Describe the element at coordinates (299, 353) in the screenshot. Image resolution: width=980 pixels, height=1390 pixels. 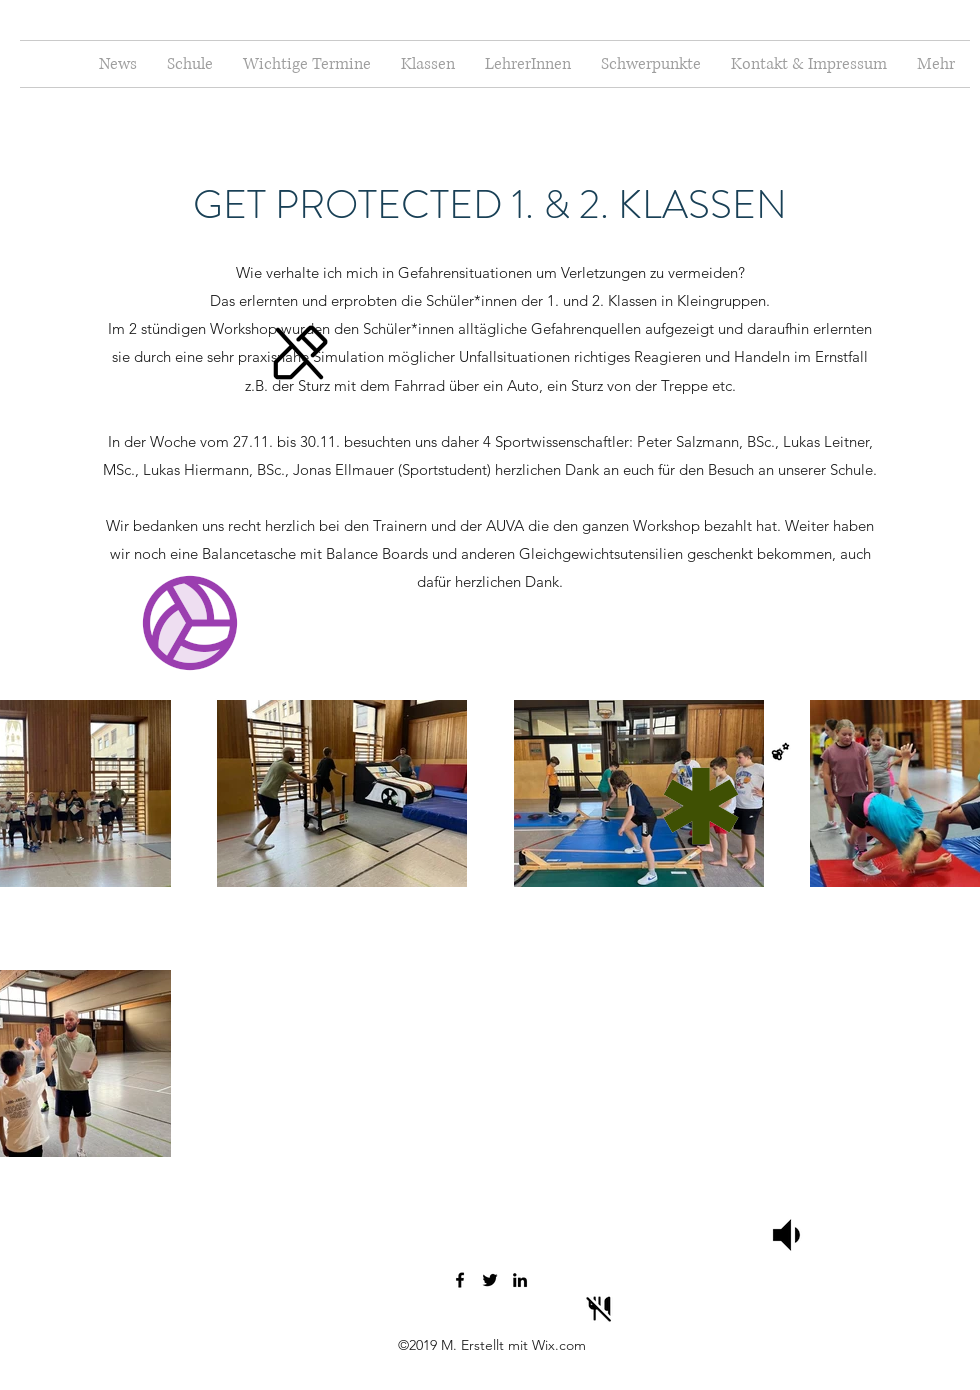
I see `editing is disabled or unavailable` at that location.